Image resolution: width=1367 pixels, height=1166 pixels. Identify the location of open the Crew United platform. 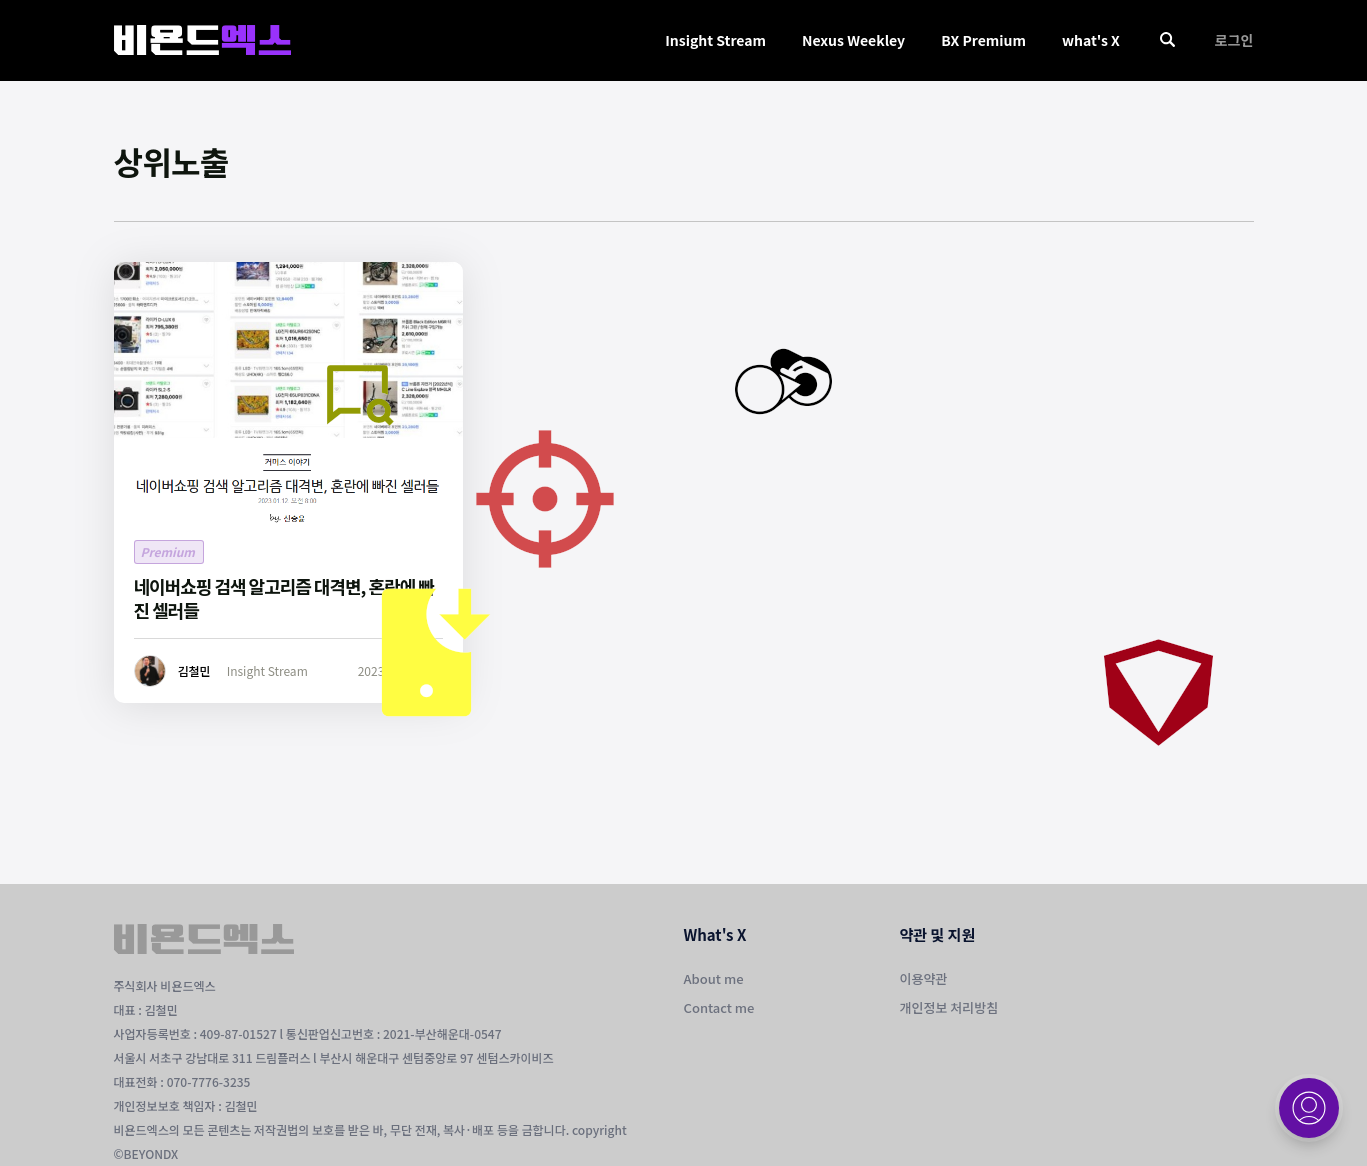
(783, 381).